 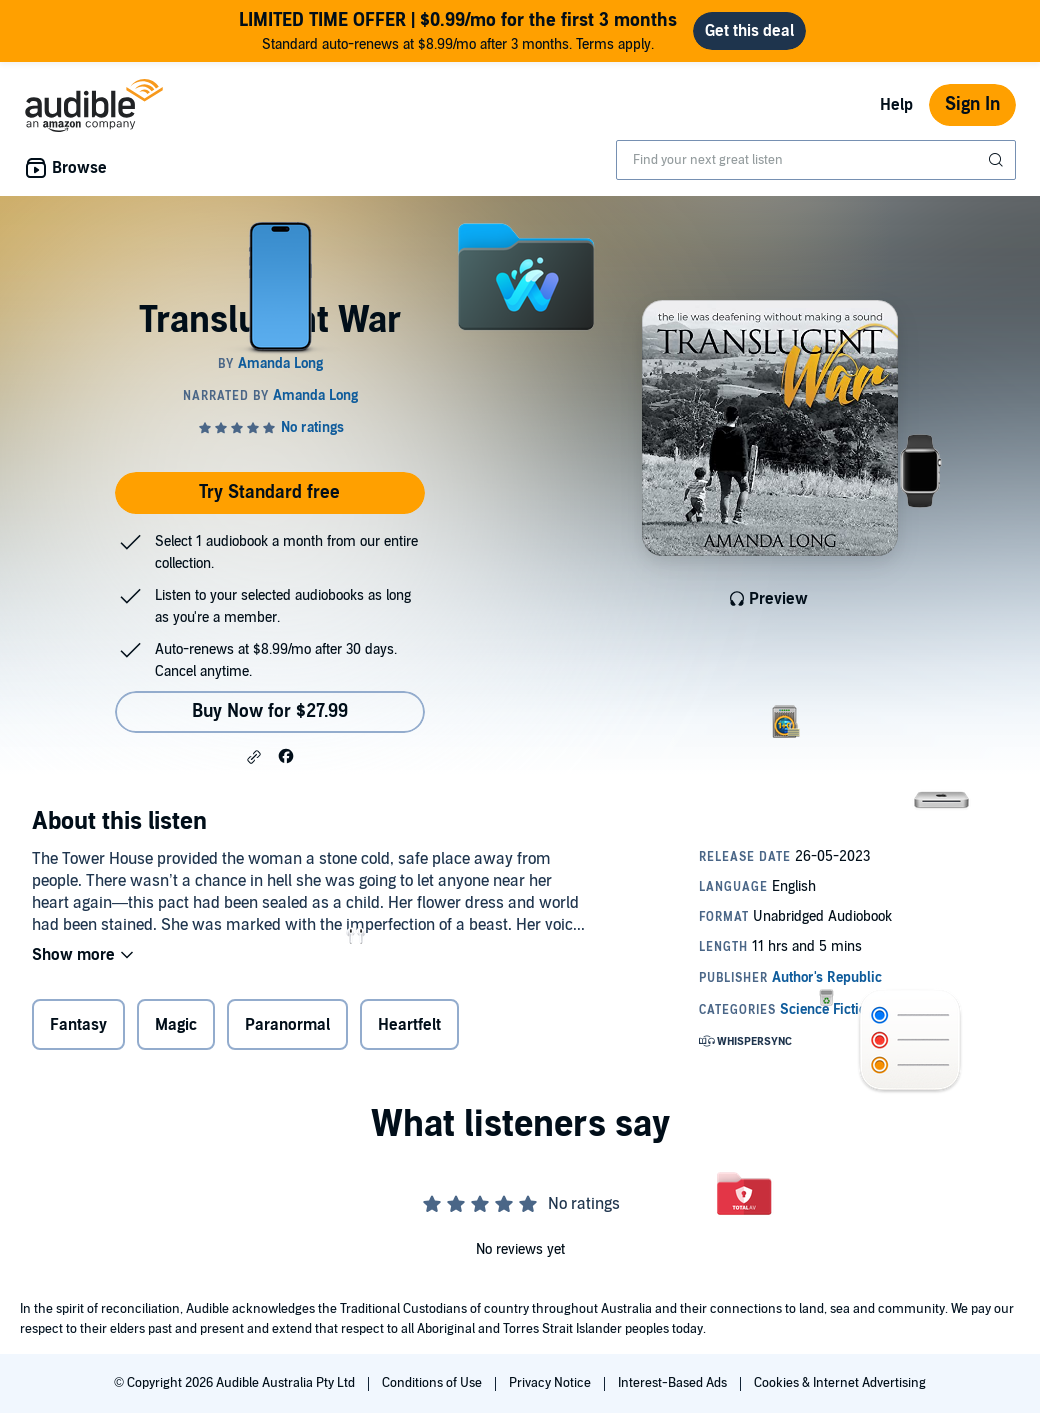 What do you see at coordinates (826, 997) in the screenshot?
I see `open the trash or recycle bin` at bounding box center [826, 997].